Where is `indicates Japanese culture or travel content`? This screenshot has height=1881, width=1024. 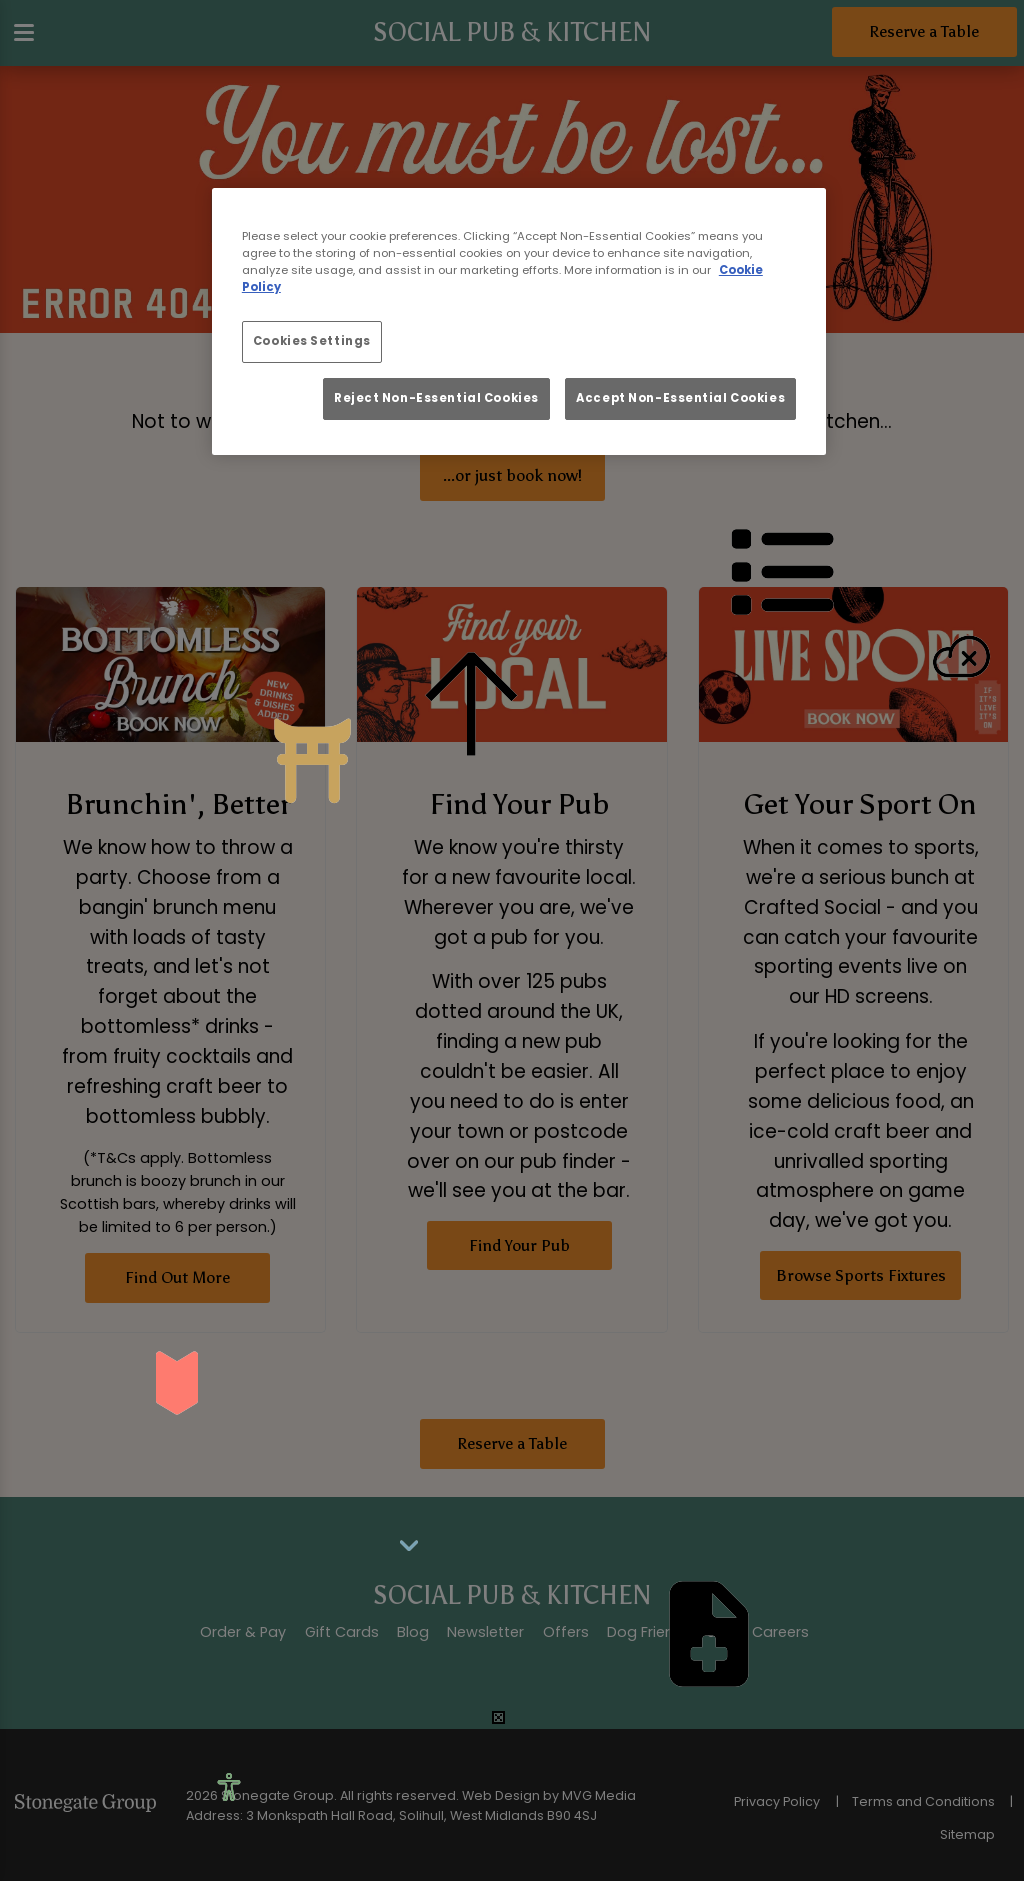
indicates Japanese culture or travel content is located at coordinates (312, 759).